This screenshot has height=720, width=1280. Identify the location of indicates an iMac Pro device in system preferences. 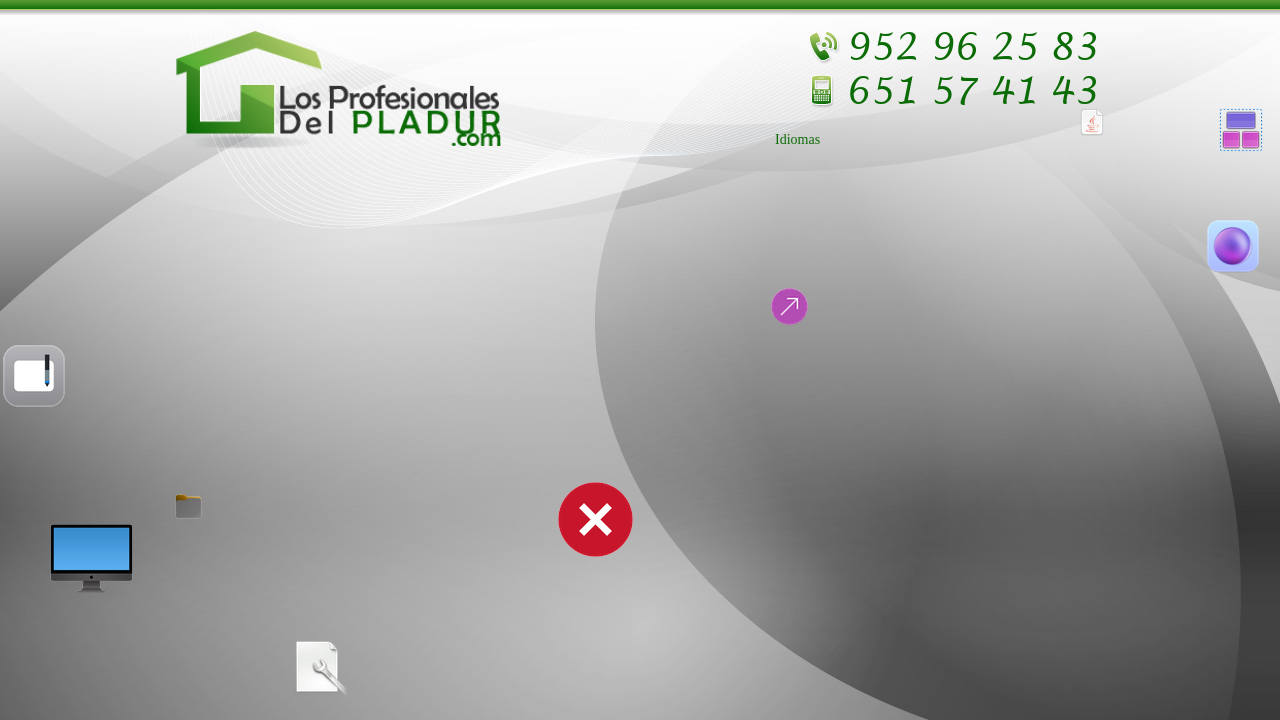
(91, 554).